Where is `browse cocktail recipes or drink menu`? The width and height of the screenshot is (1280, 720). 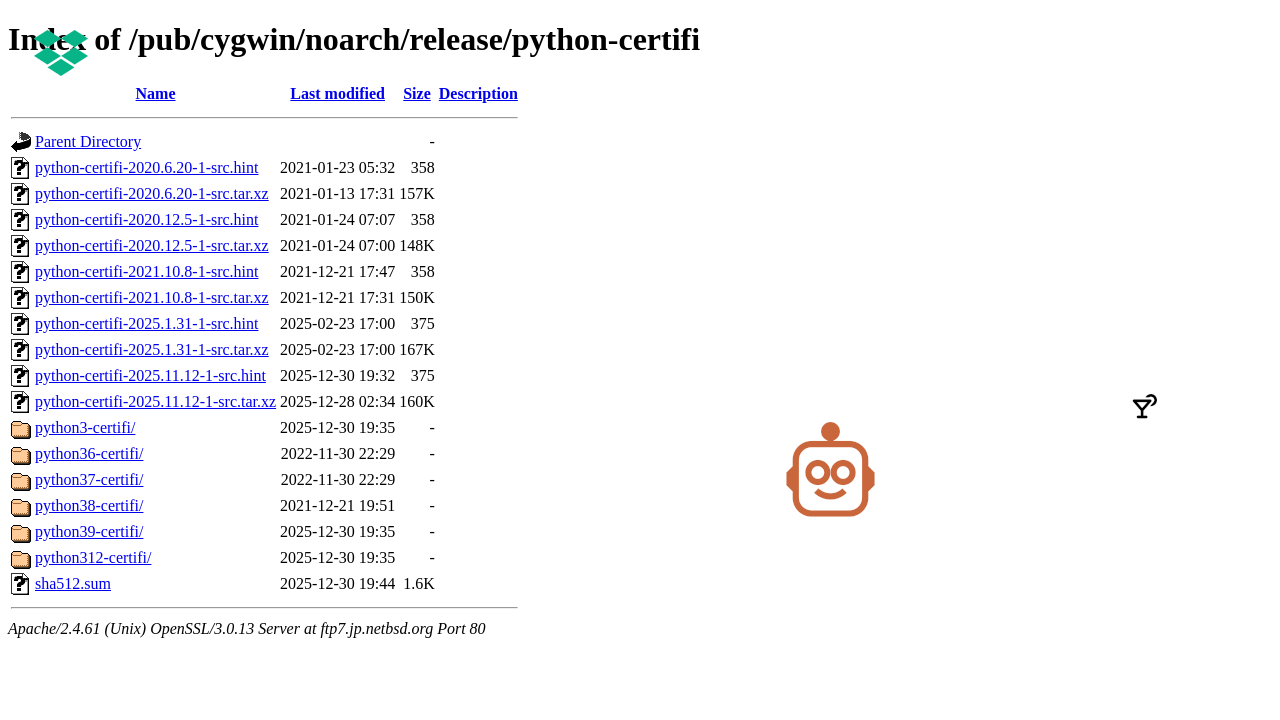 browse cocktail recipes or drink menu is located at coordinates (1143, 407).